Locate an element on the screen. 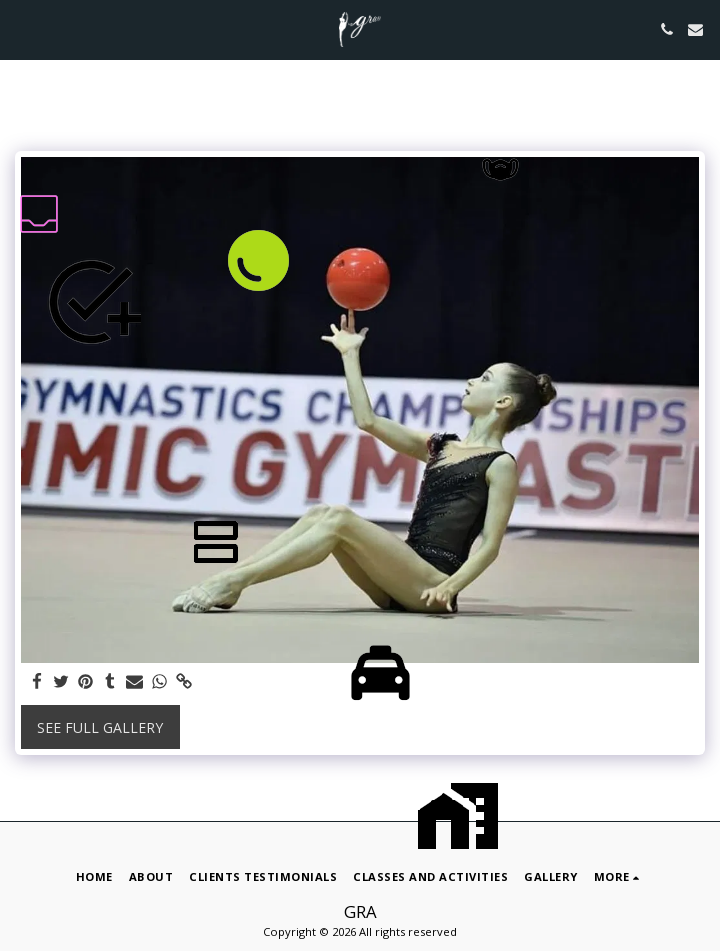 The image size is (720, 951). access inbox or incoming items is located at coordinates (39, 214).